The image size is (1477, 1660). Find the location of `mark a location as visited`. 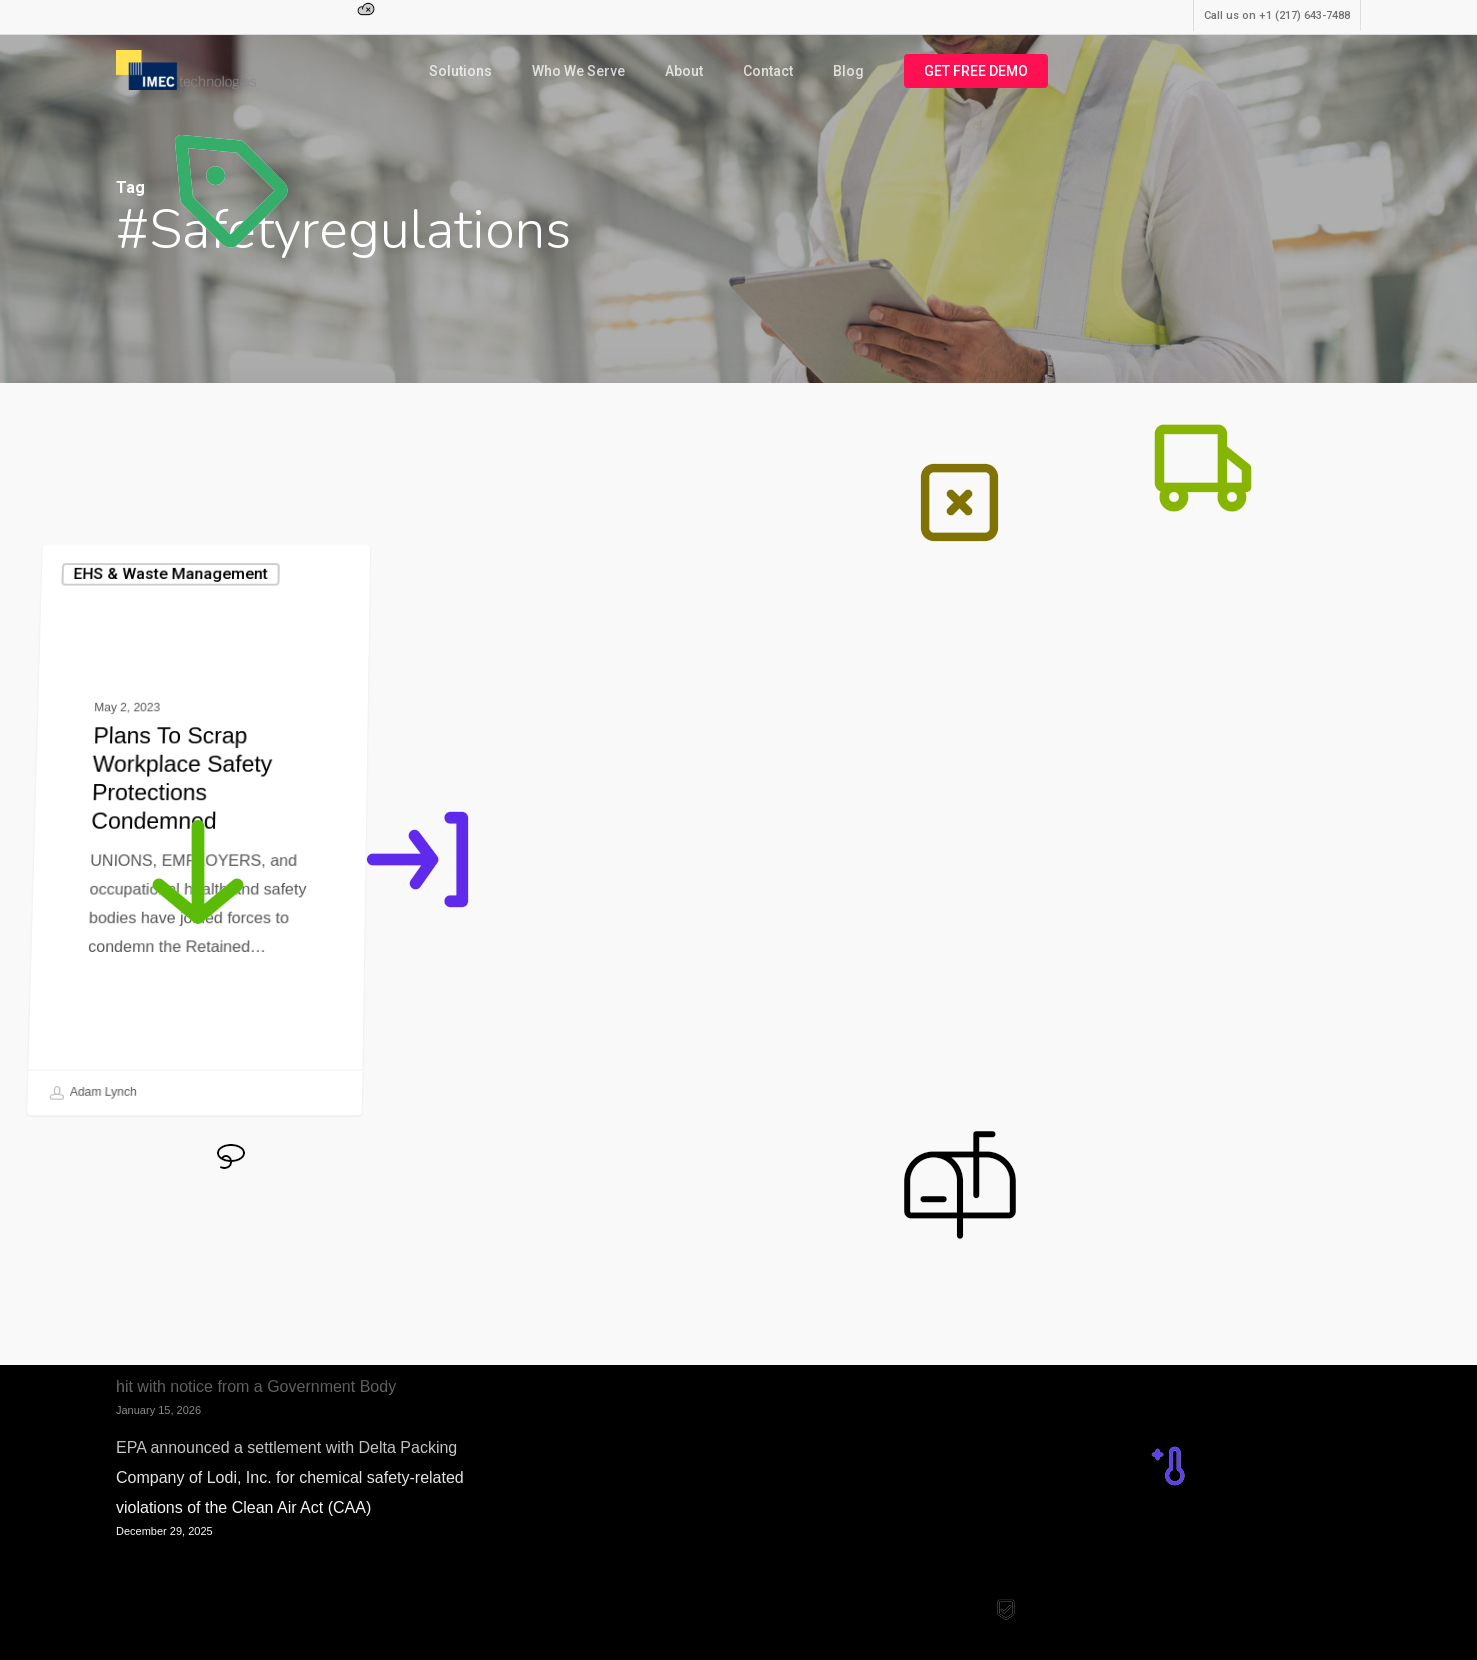

mark a location as visited is located at coordinates (1006, 1610).